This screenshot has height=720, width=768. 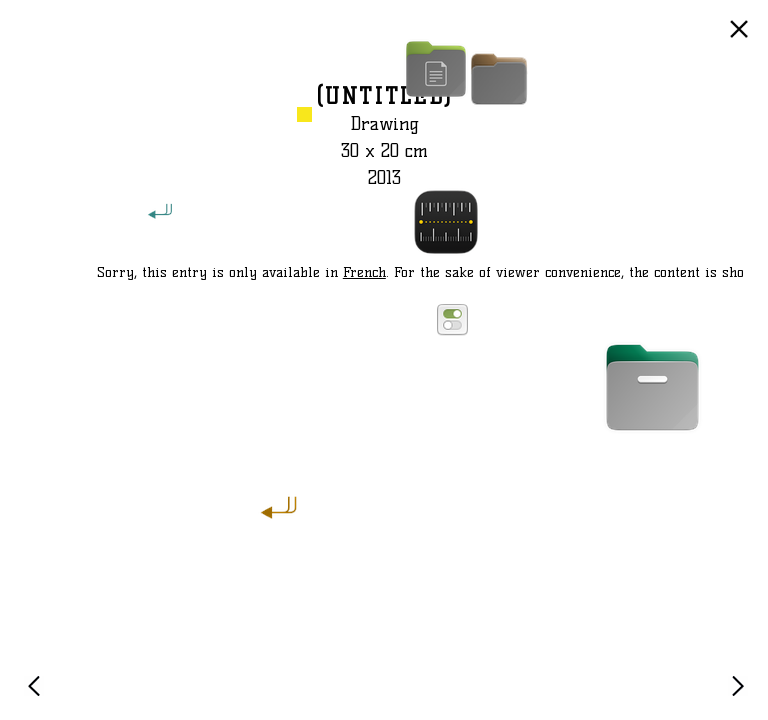 I want to click on open gnome tweaks settings, so click(x=452, y=319).